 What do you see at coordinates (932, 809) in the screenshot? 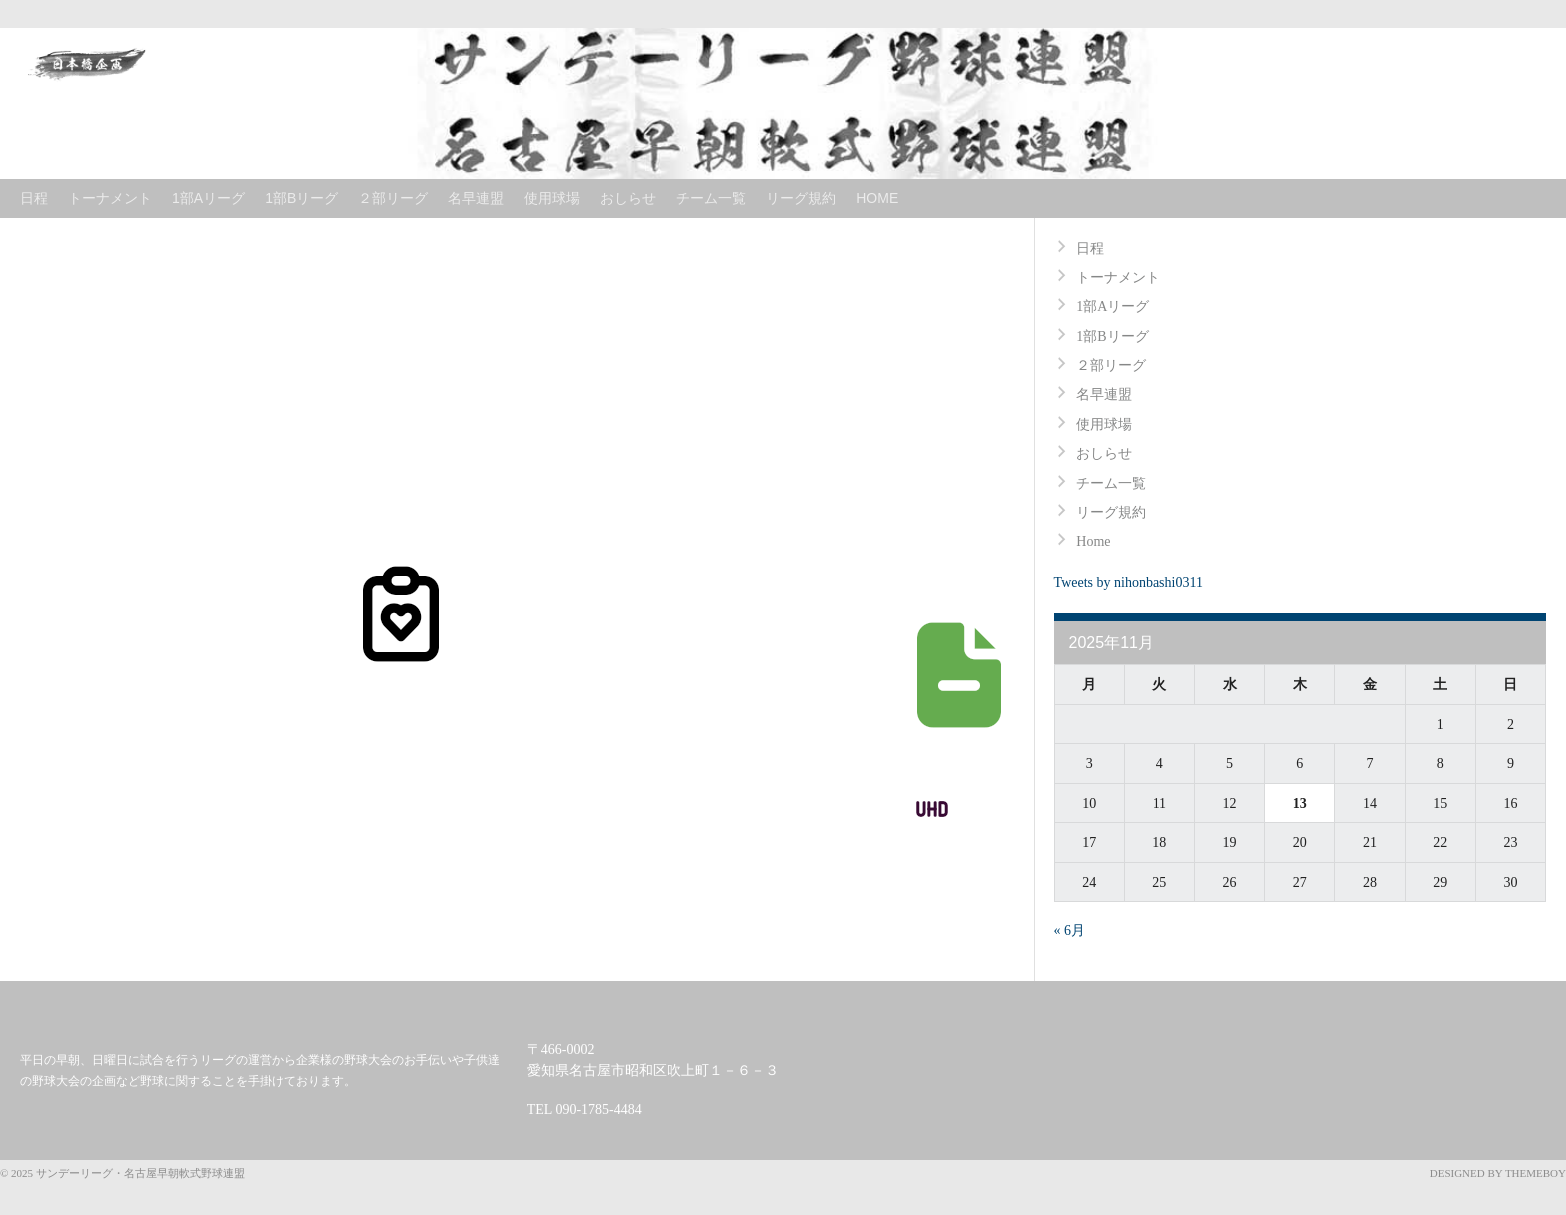
I see `indicates ultra high definition video quality` at bounding box center [932, 809].